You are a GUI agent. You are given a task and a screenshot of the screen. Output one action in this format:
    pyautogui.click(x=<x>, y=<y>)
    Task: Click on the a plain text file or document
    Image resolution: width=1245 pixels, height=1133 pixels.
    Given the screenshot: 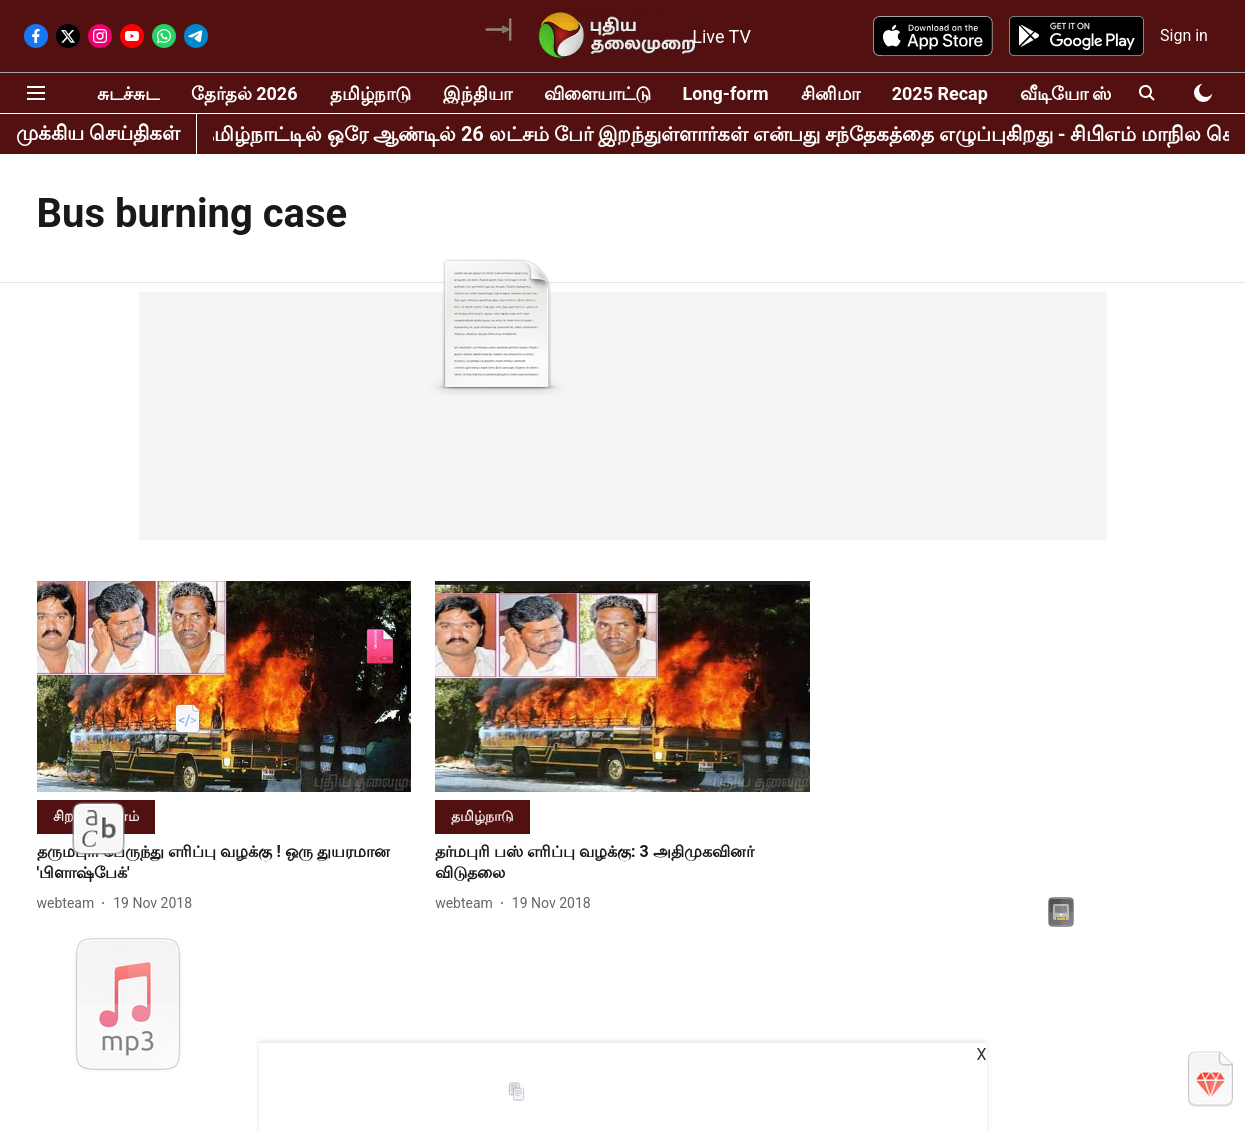 What is the action you would take?
    pyautogui.click(x=499, y=324)
    